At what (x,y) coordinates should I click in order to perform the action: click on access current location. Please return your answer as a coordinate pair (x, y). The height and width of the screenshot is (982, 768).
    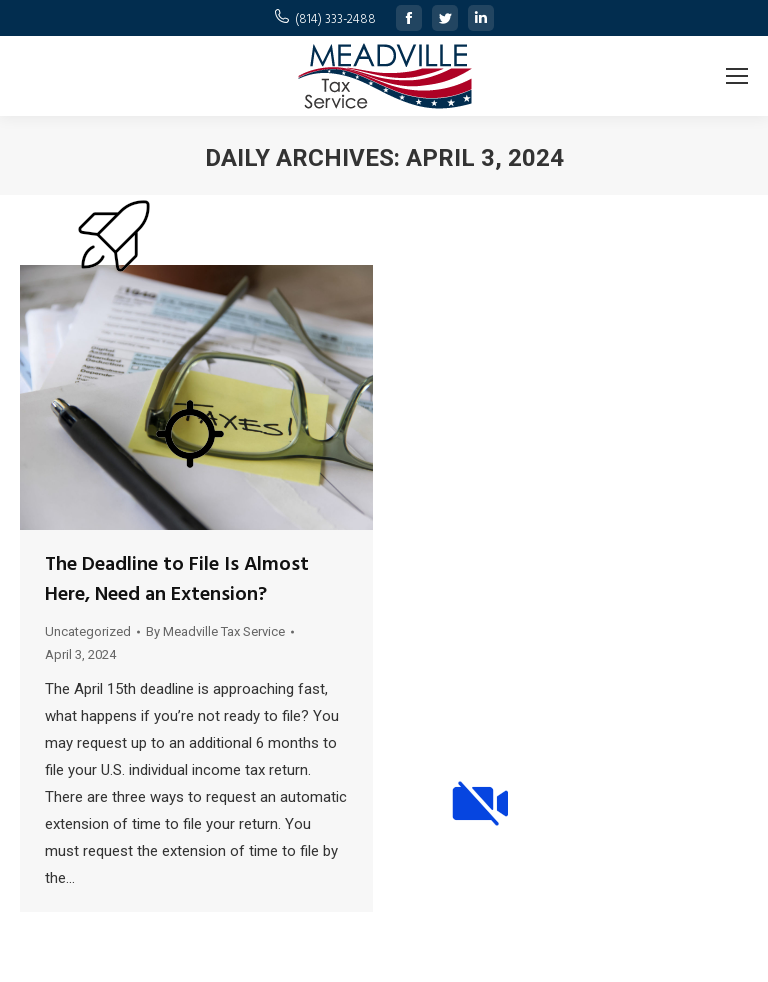
    Looking at the image, I should click on (190, 434).